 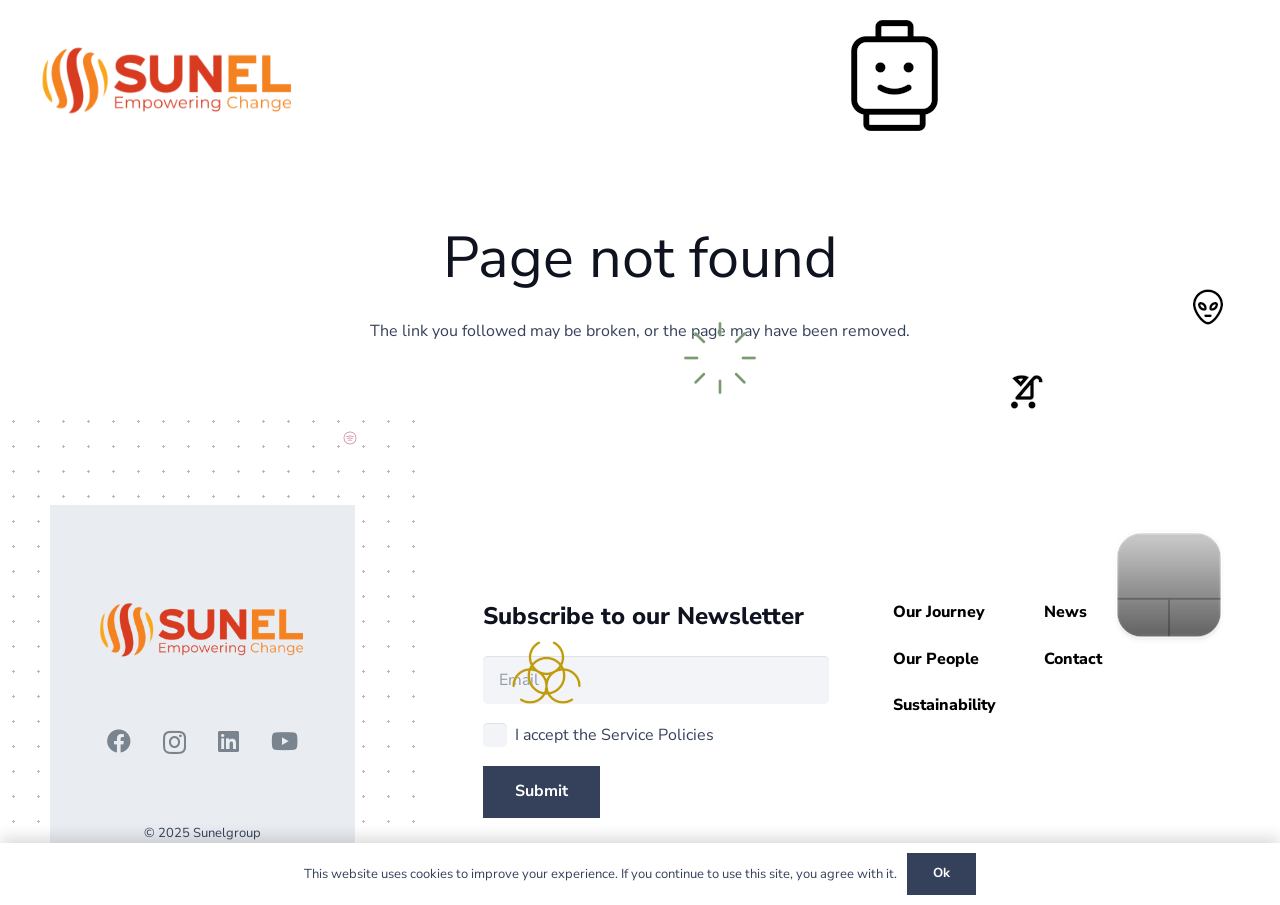 I want to click on indicates content is loading, so click(x=720, y=358).